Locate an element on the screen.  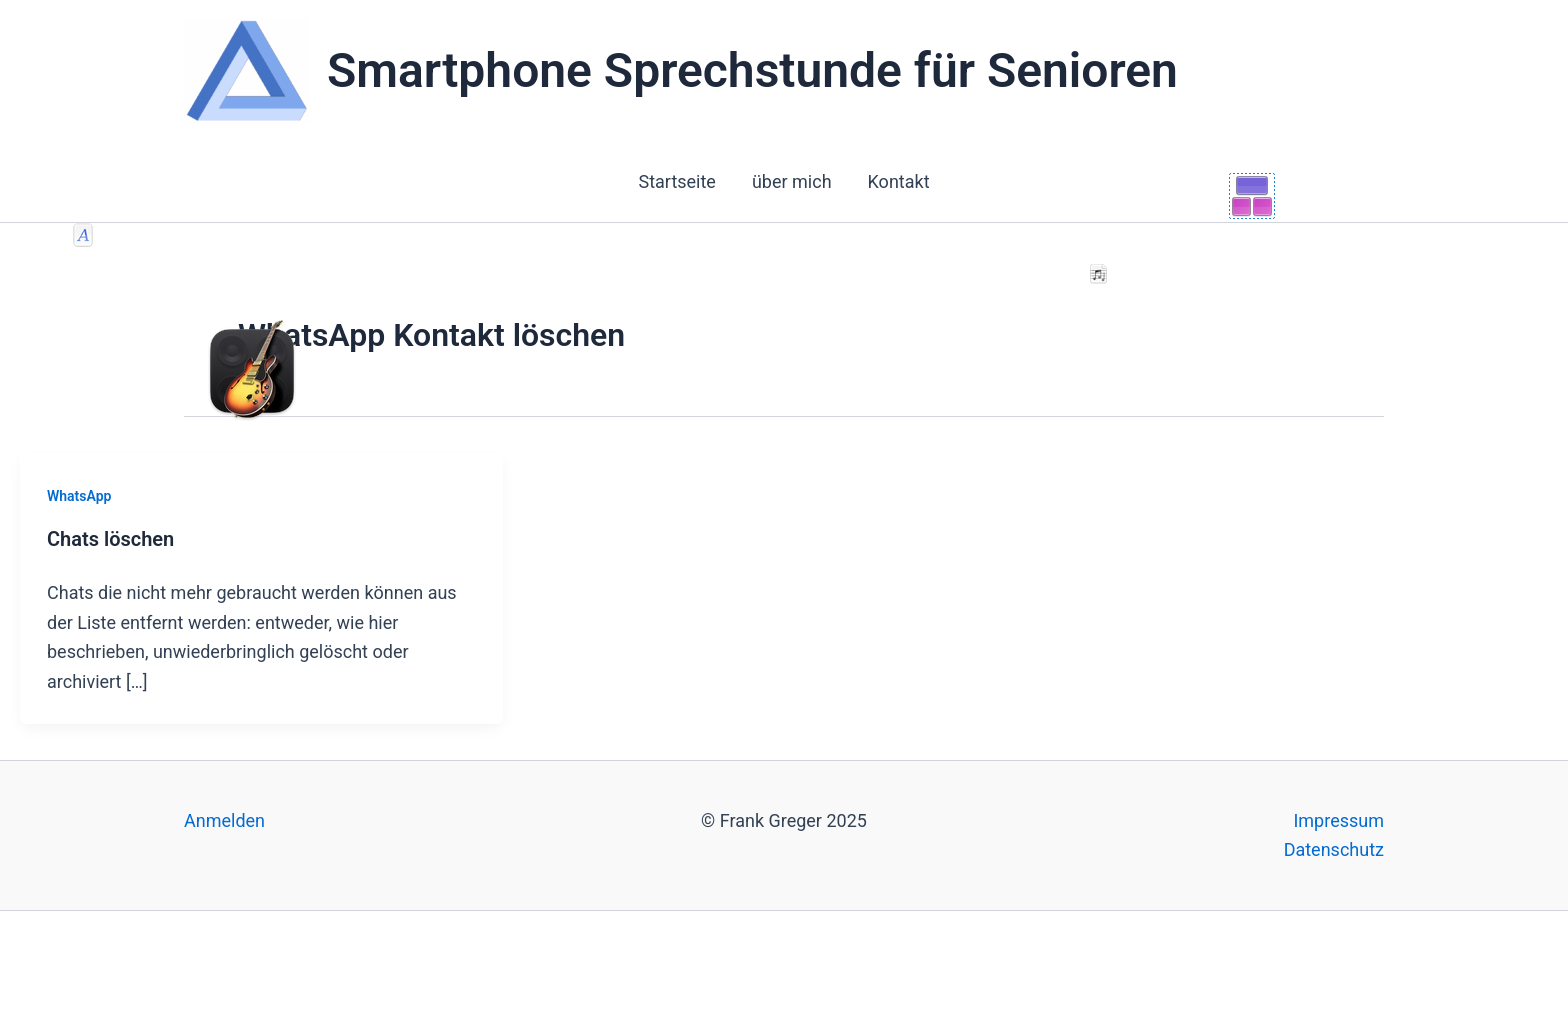
open GarageBand music creation app is located at coordinates (252, 371).